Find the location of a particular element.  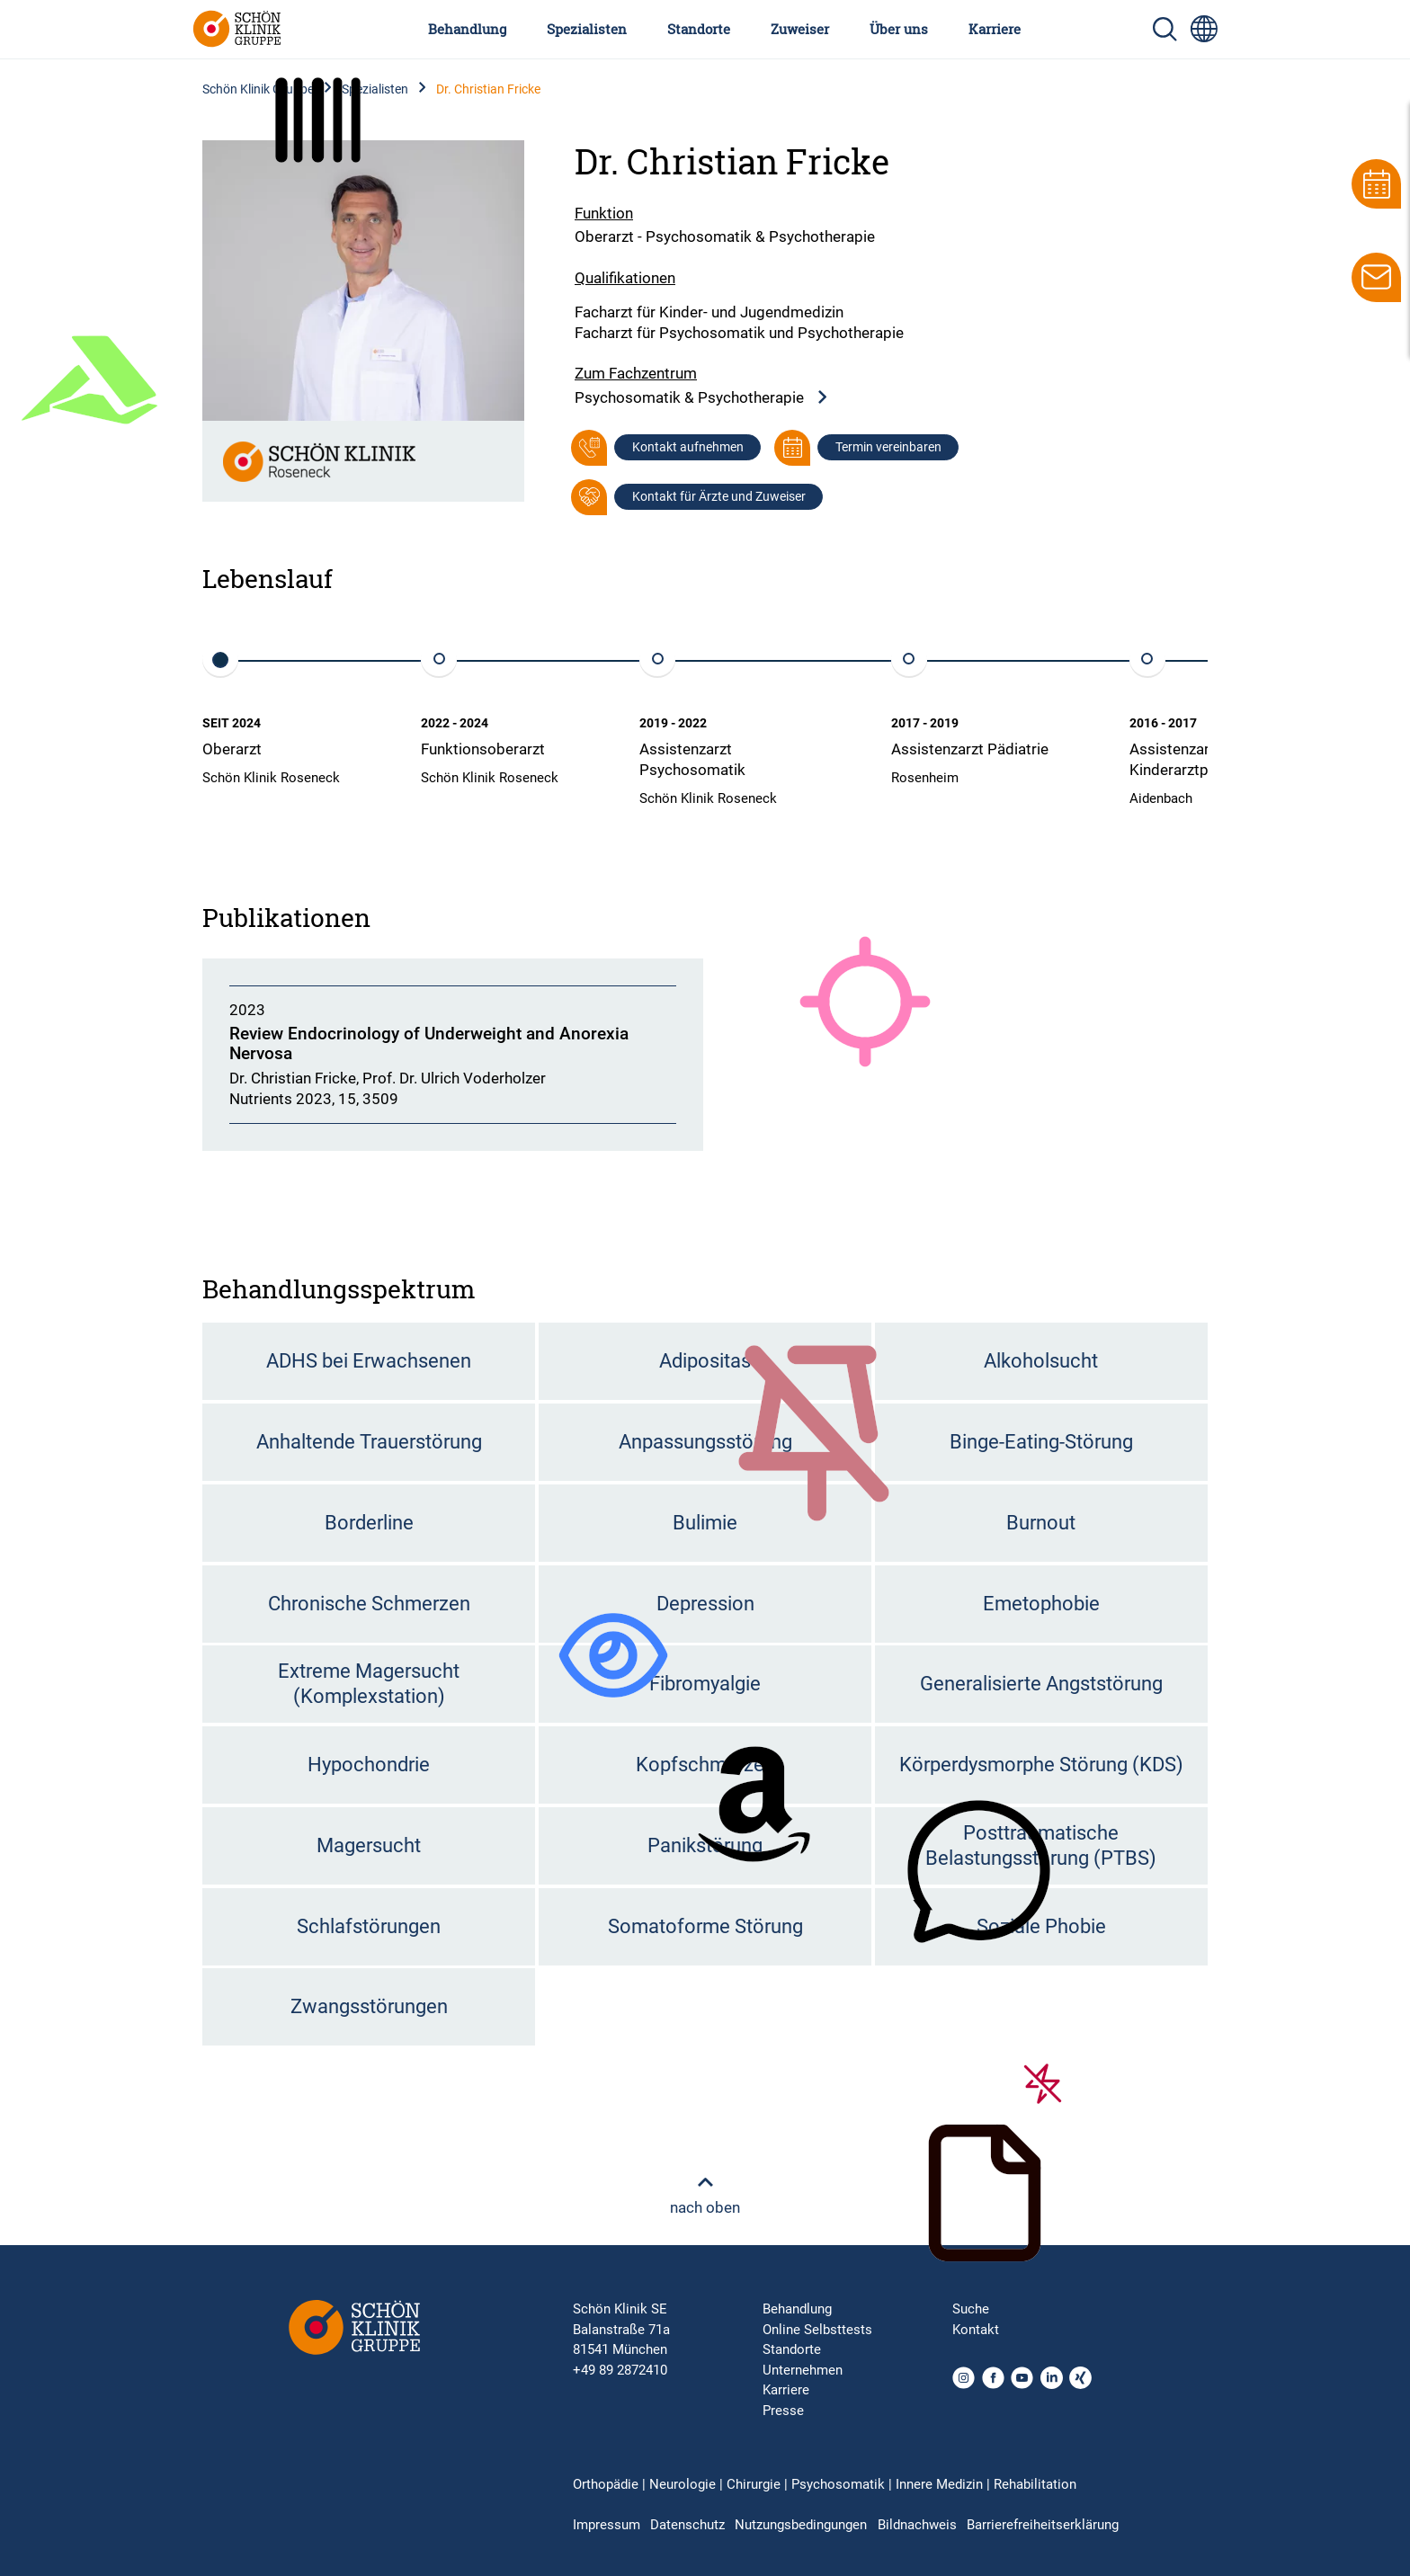

open or view a file is located at coordinates (985, 2193).